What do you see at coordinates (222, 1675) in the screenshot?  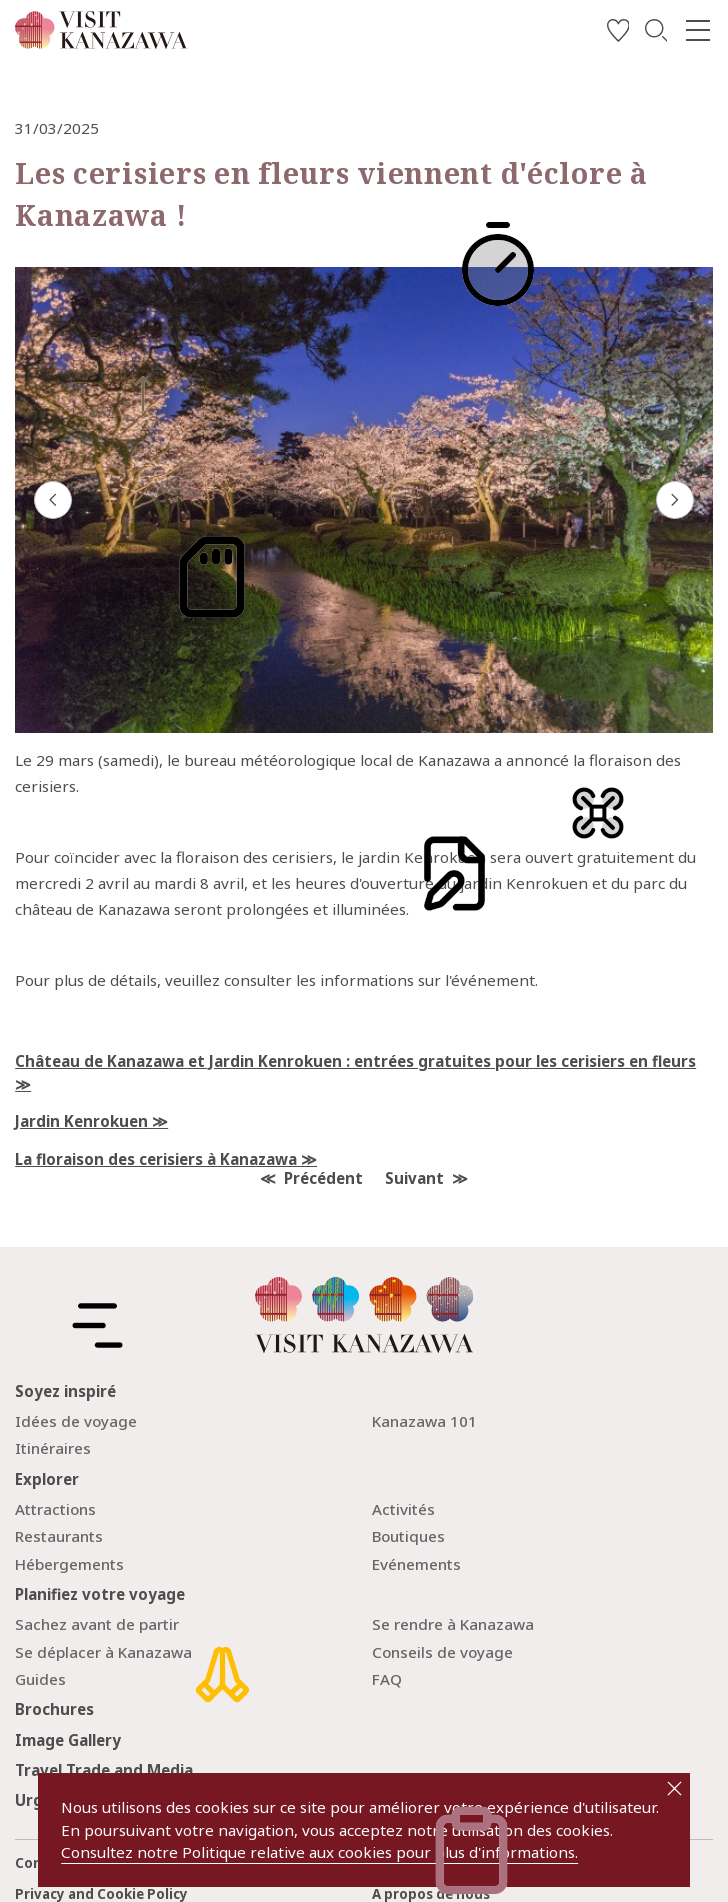 I see `express gratitude or thanks` at bounding box center [222, 1675].